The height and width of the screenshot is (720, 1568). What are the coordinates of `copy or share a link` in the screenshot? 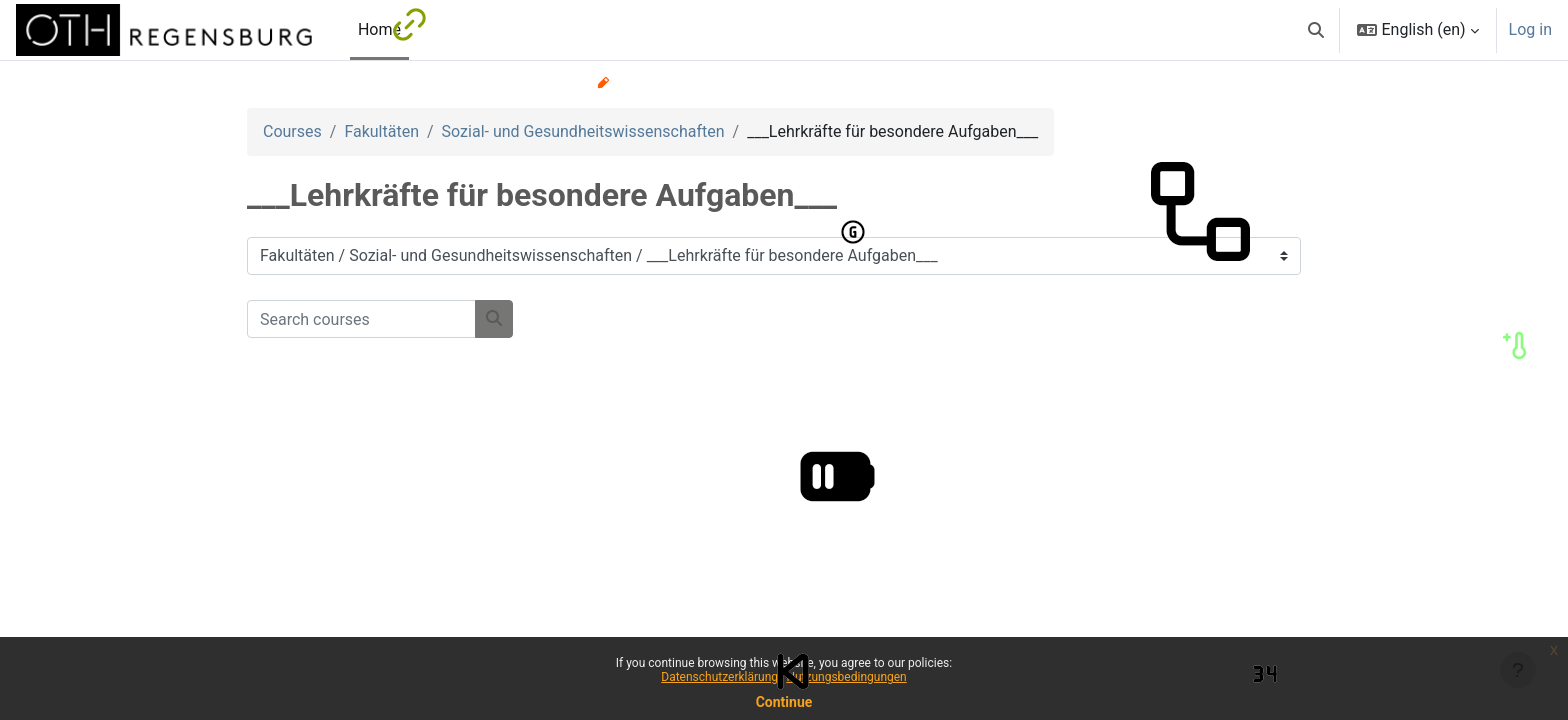 It's located at (409, 24).